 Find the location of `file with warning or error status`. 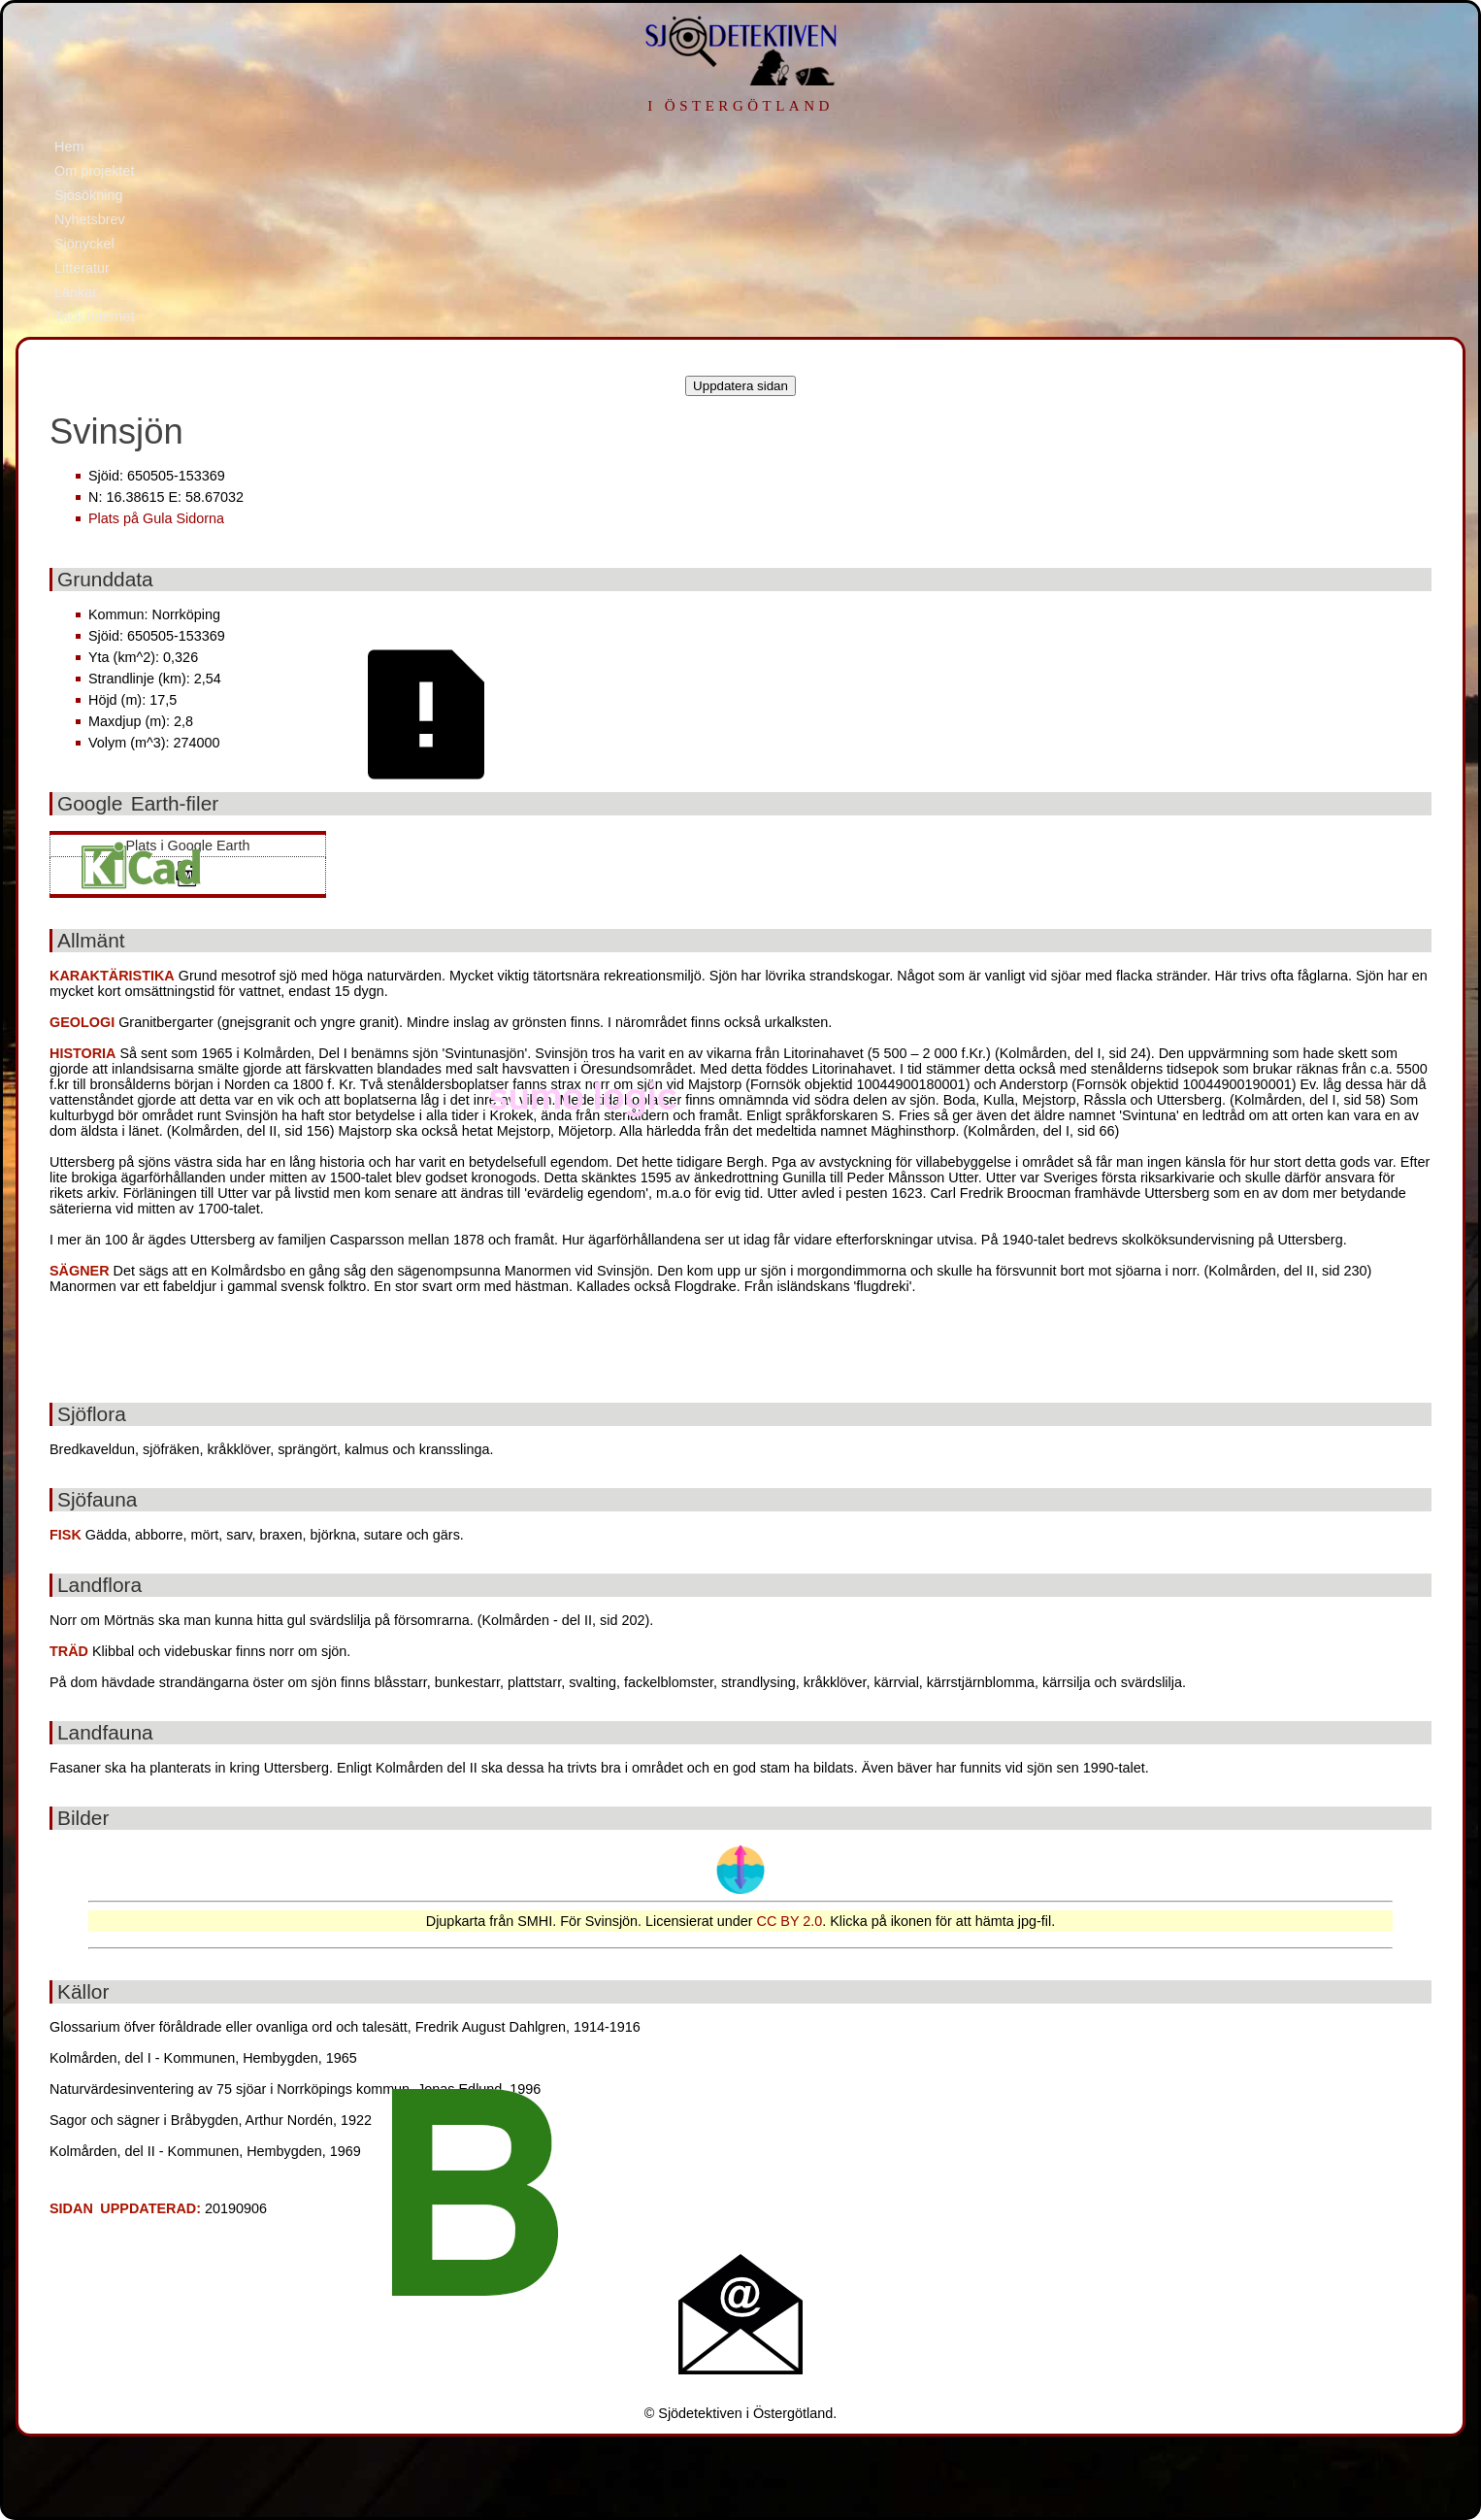

file with warning or error status is located at coordinates (426, 714).